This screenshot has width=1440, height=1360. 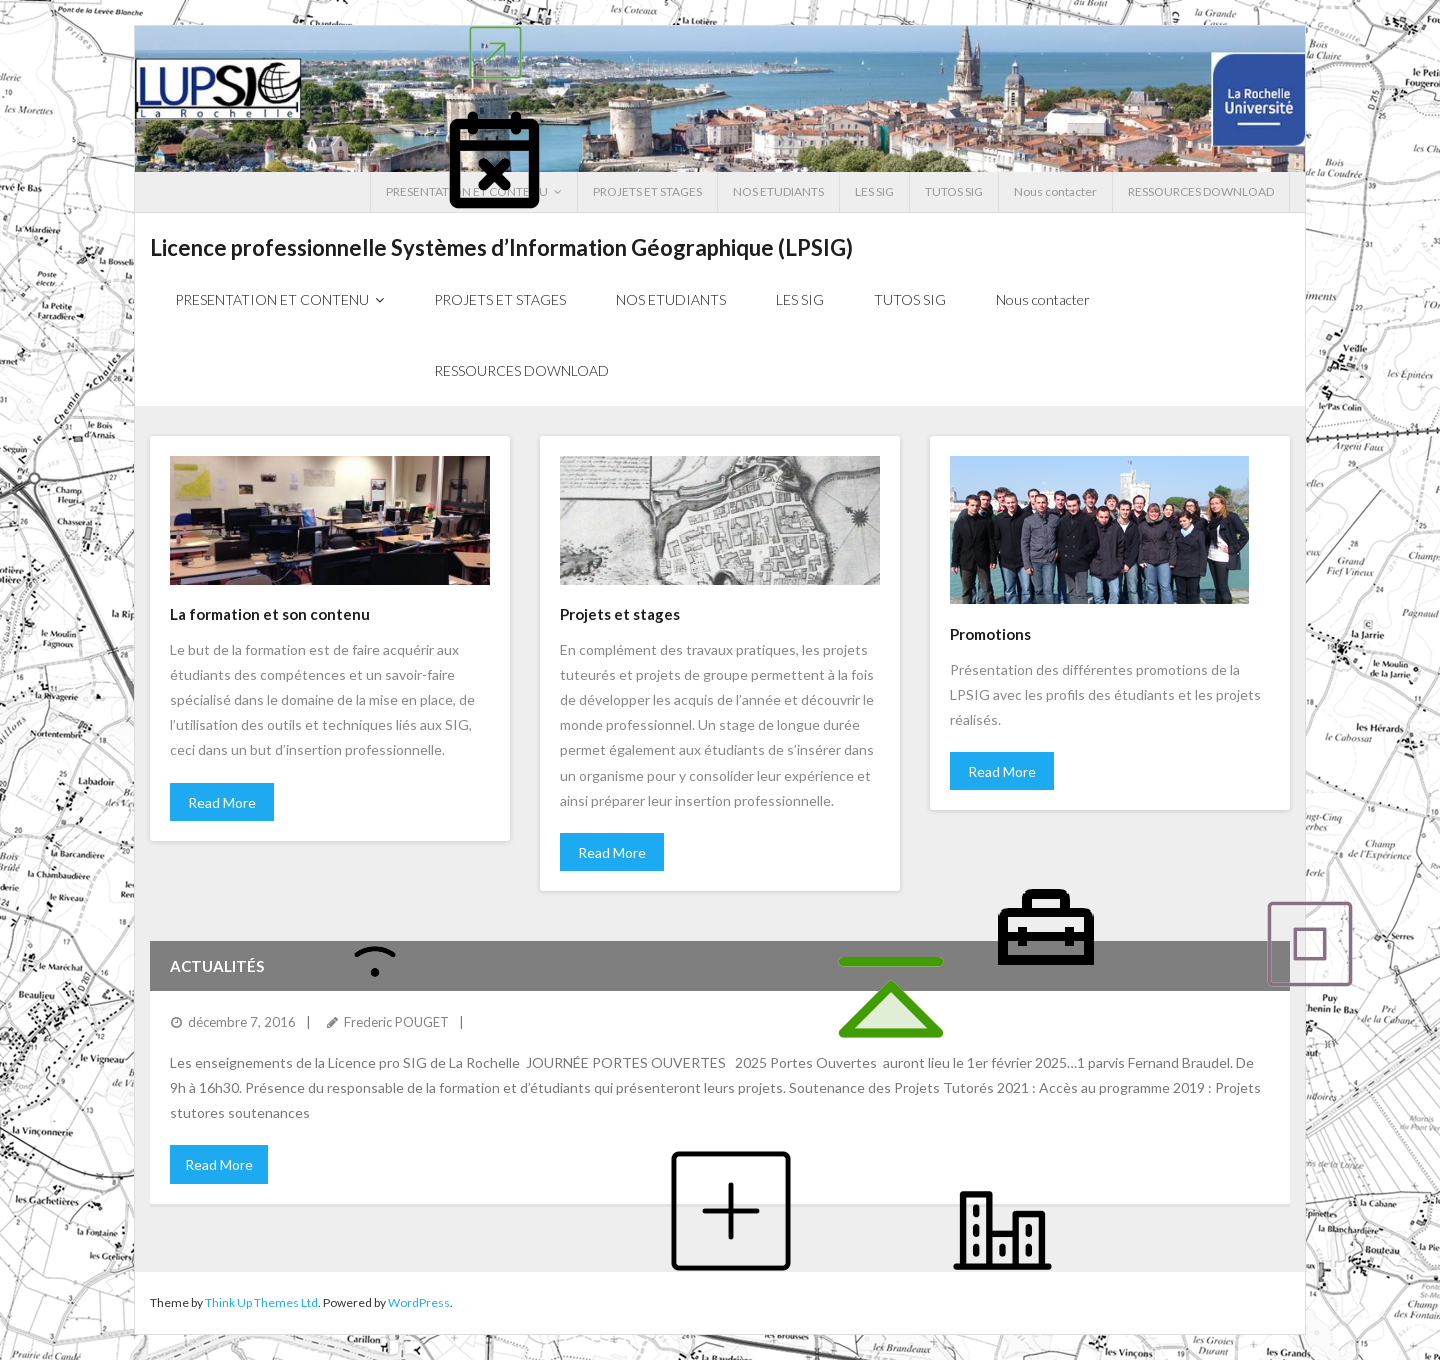 I want to click on add a new item or entry, so click(x=731, y=1211).